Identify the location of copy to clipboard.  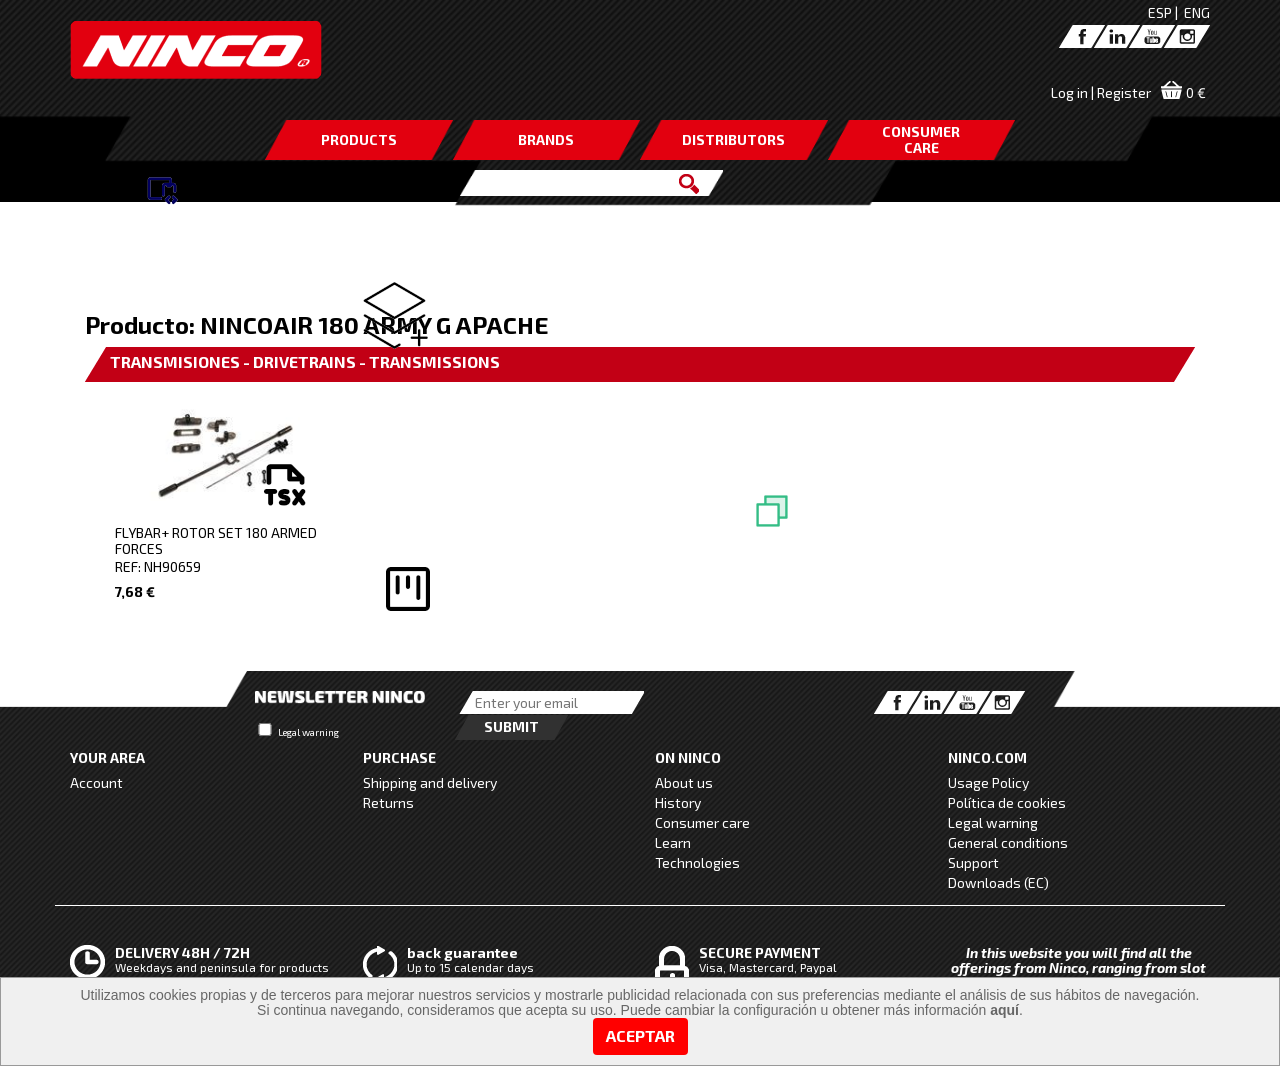
(772, 511).